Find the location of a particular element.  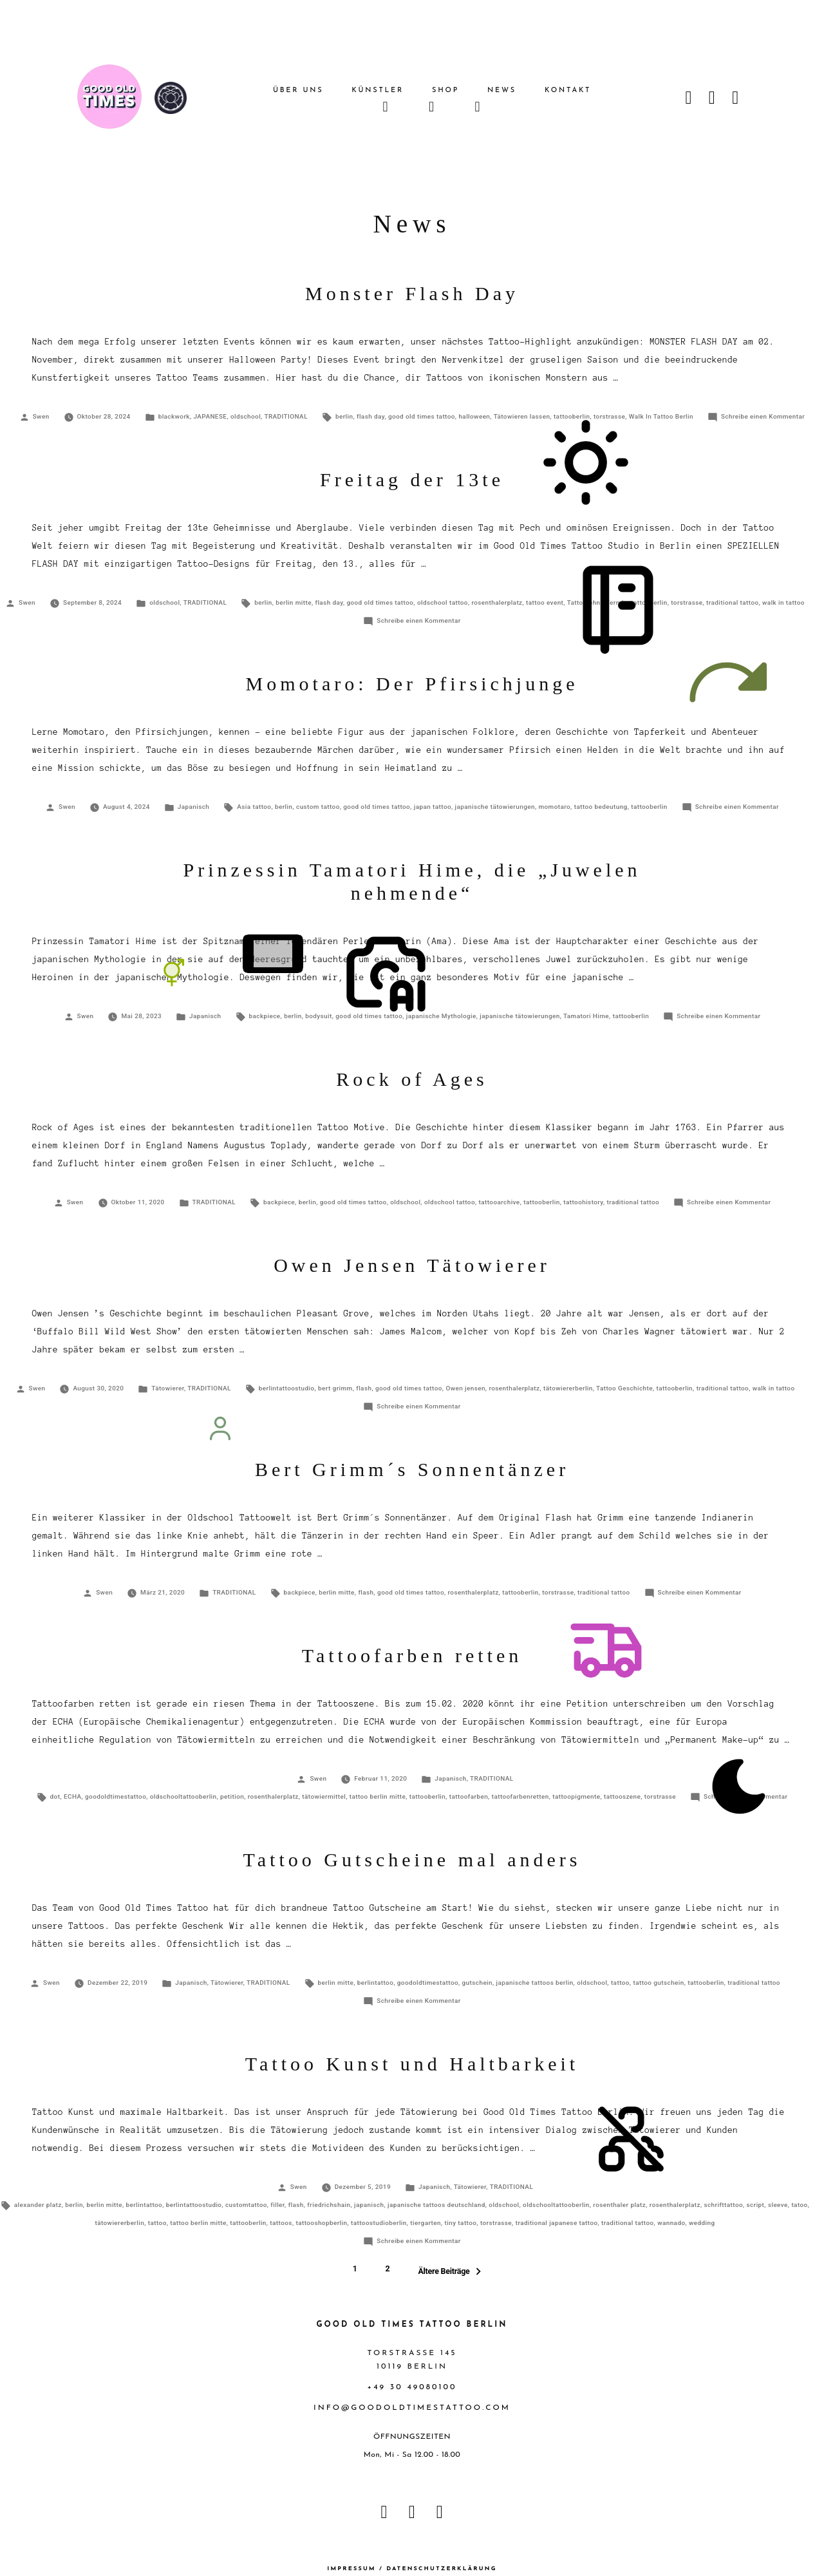

enable dark mode is located at coordinates (740, 1786).